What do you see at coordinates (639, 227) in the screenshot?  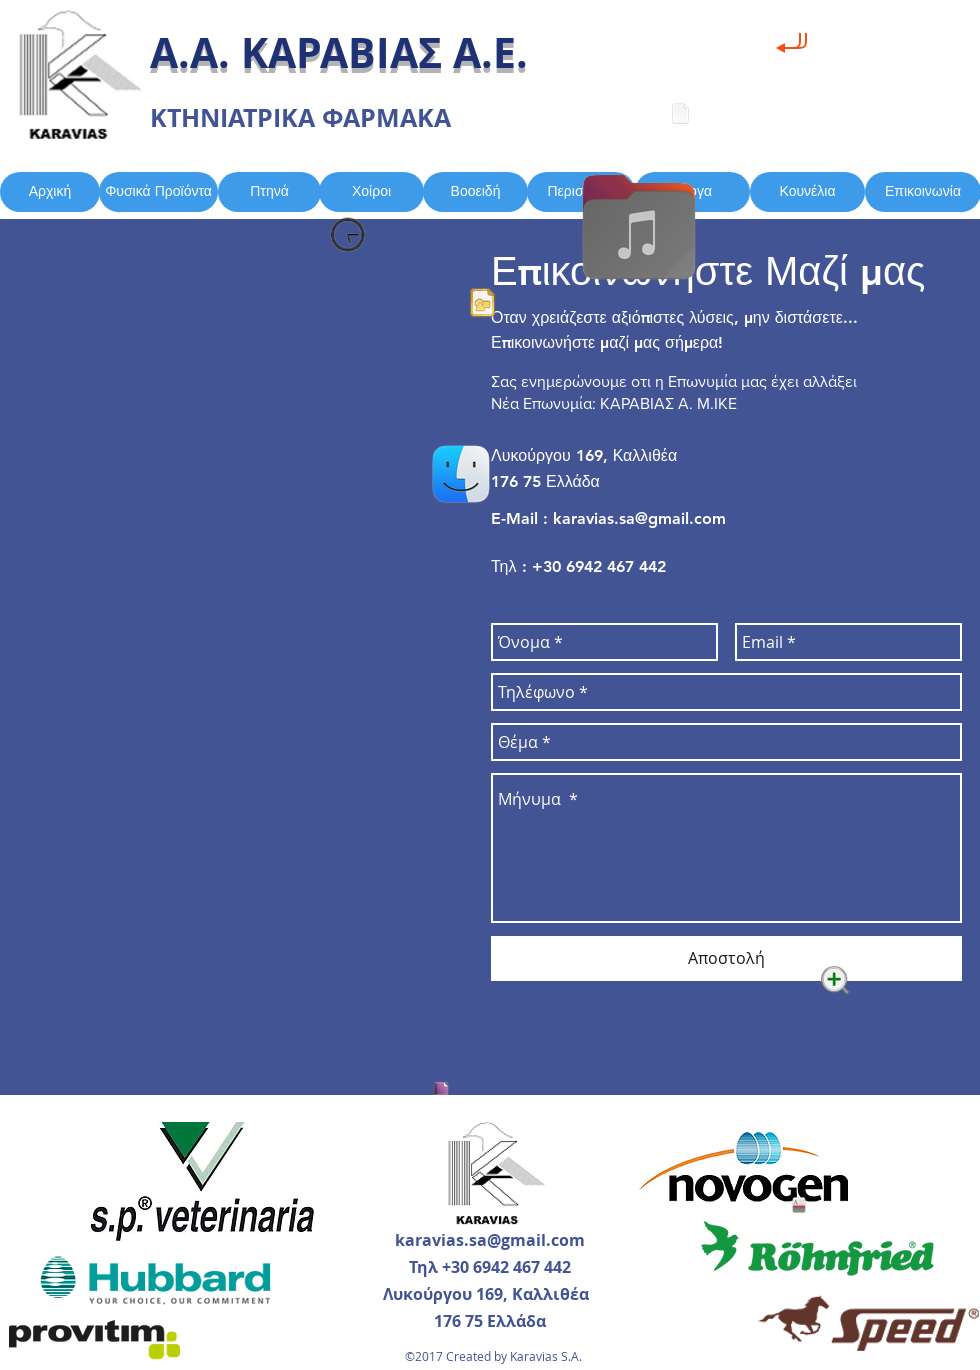 I see `open your music folder` at bounding box center [639, 227].